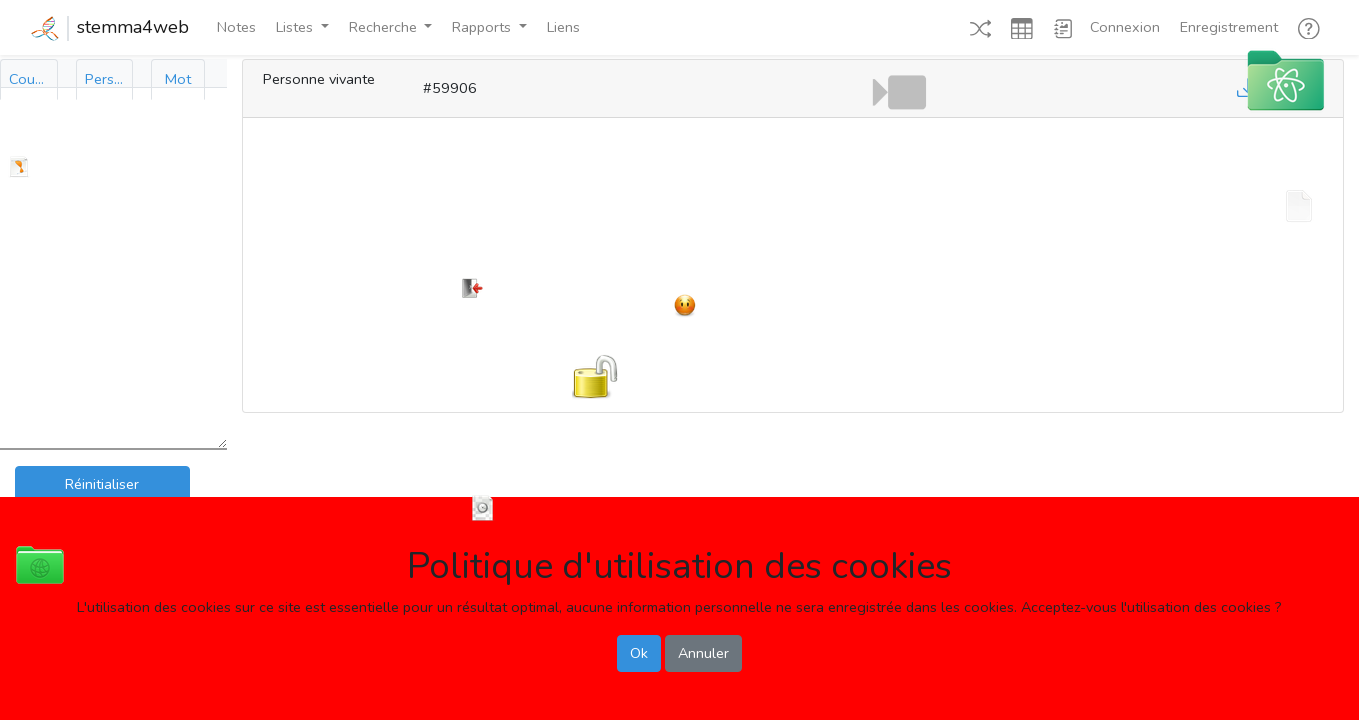  Describe the element at coordinates (19, 166) in the screenshot. I see `open a vector drawing or illustration file` at that location.